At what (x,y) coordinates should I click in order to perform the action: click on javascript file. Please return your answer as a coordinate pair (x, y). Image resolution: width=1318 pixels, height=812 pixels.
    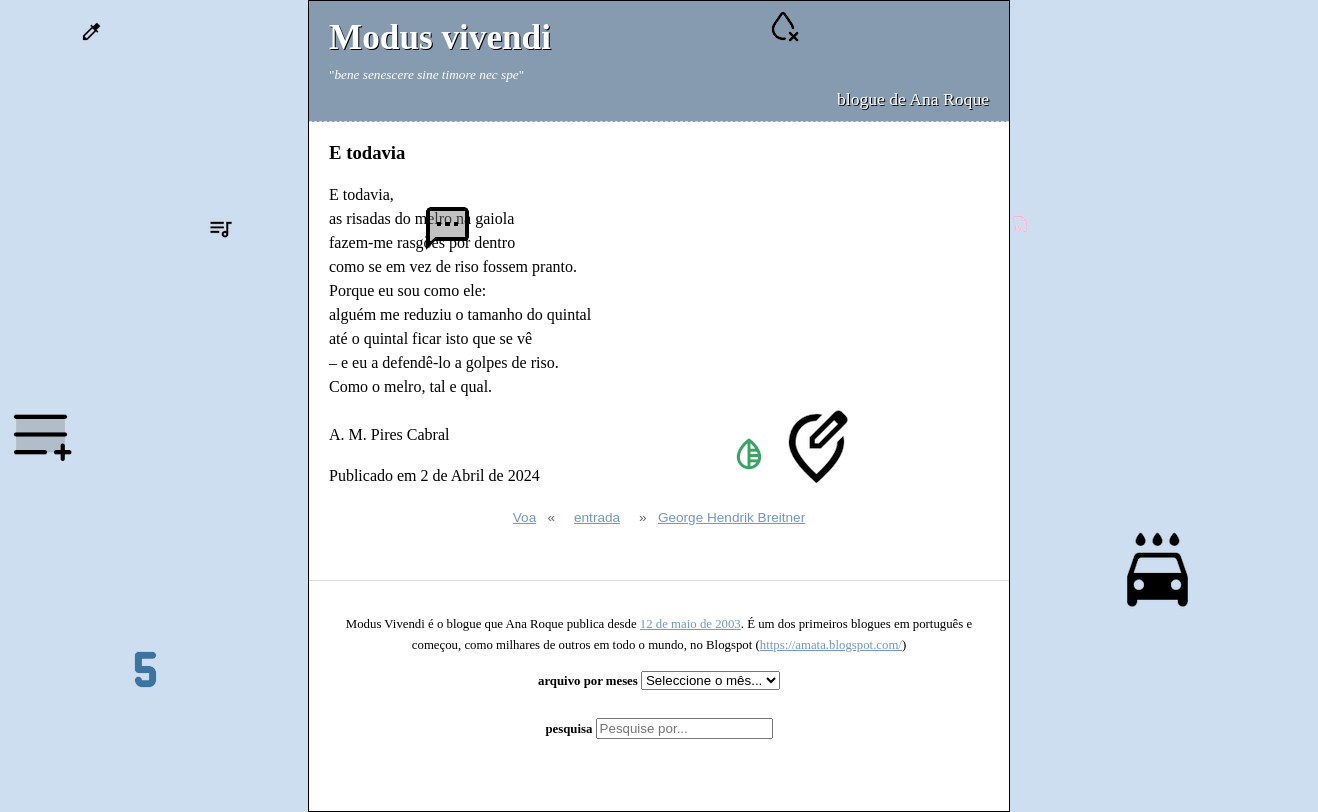
    Looking at the image, I should click on (1020, 224).